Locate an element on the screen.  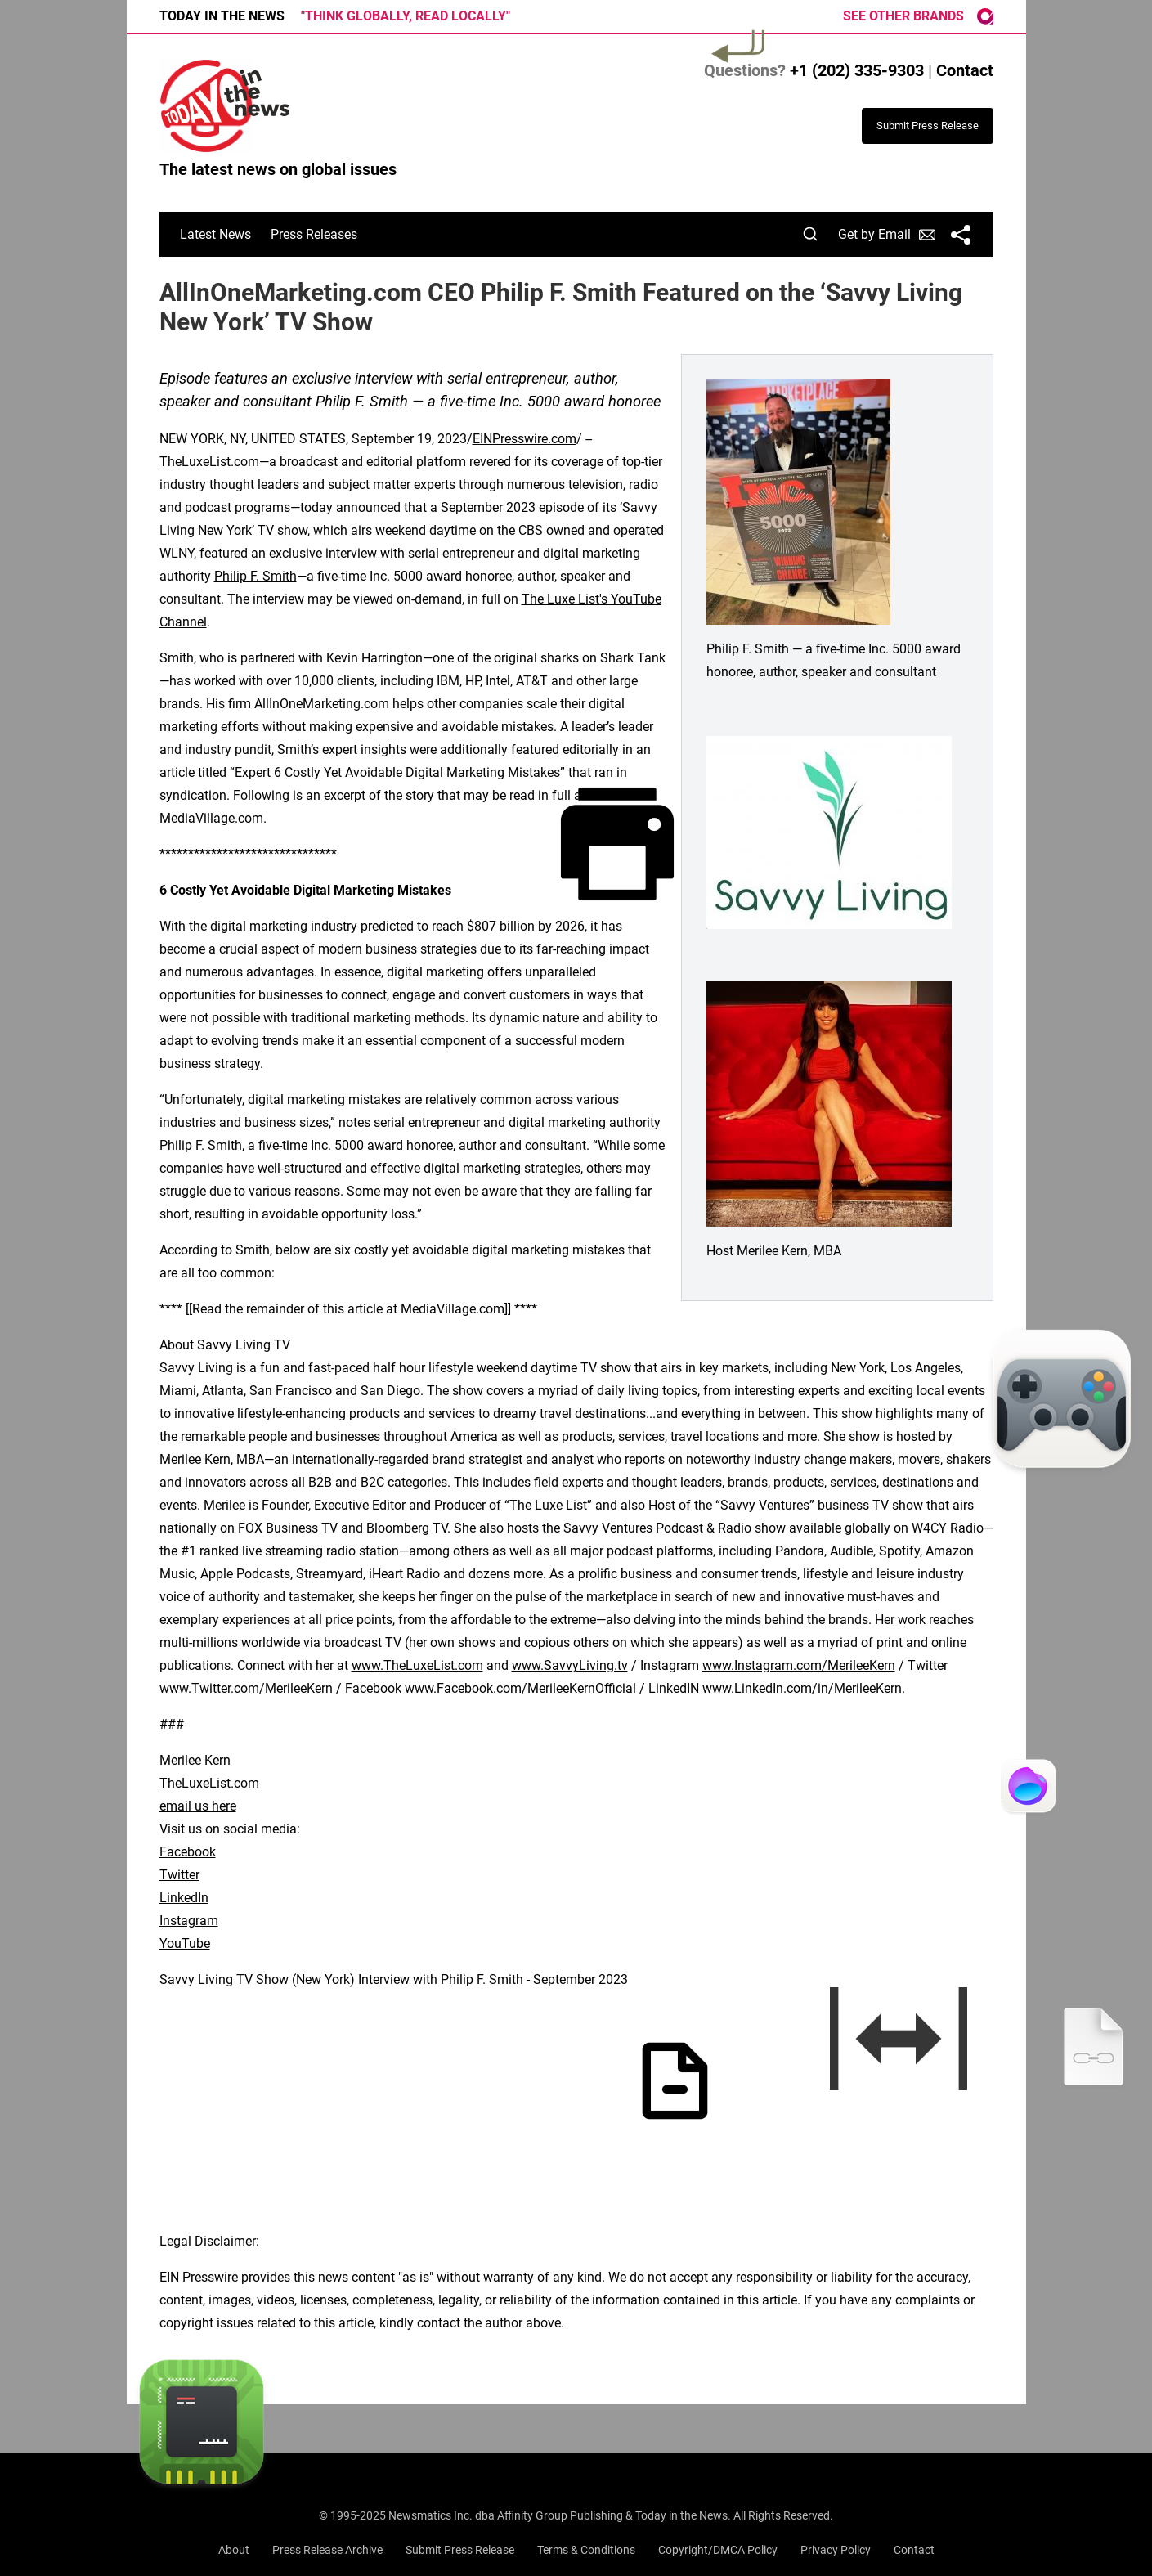
view system memory usage is located at coordinates (201, 2421).